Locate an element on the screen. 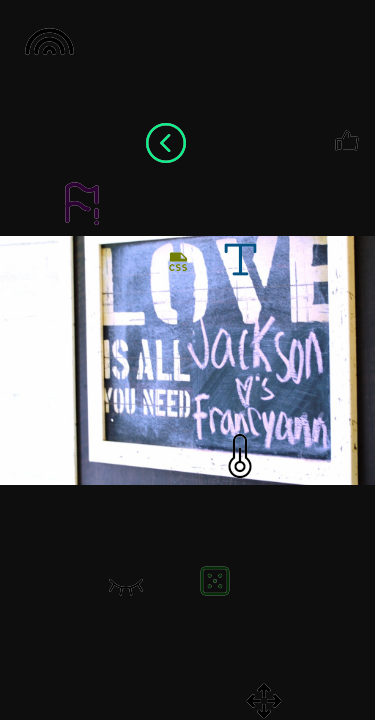  go back to the previous screen is located at coordinates (166, 143).